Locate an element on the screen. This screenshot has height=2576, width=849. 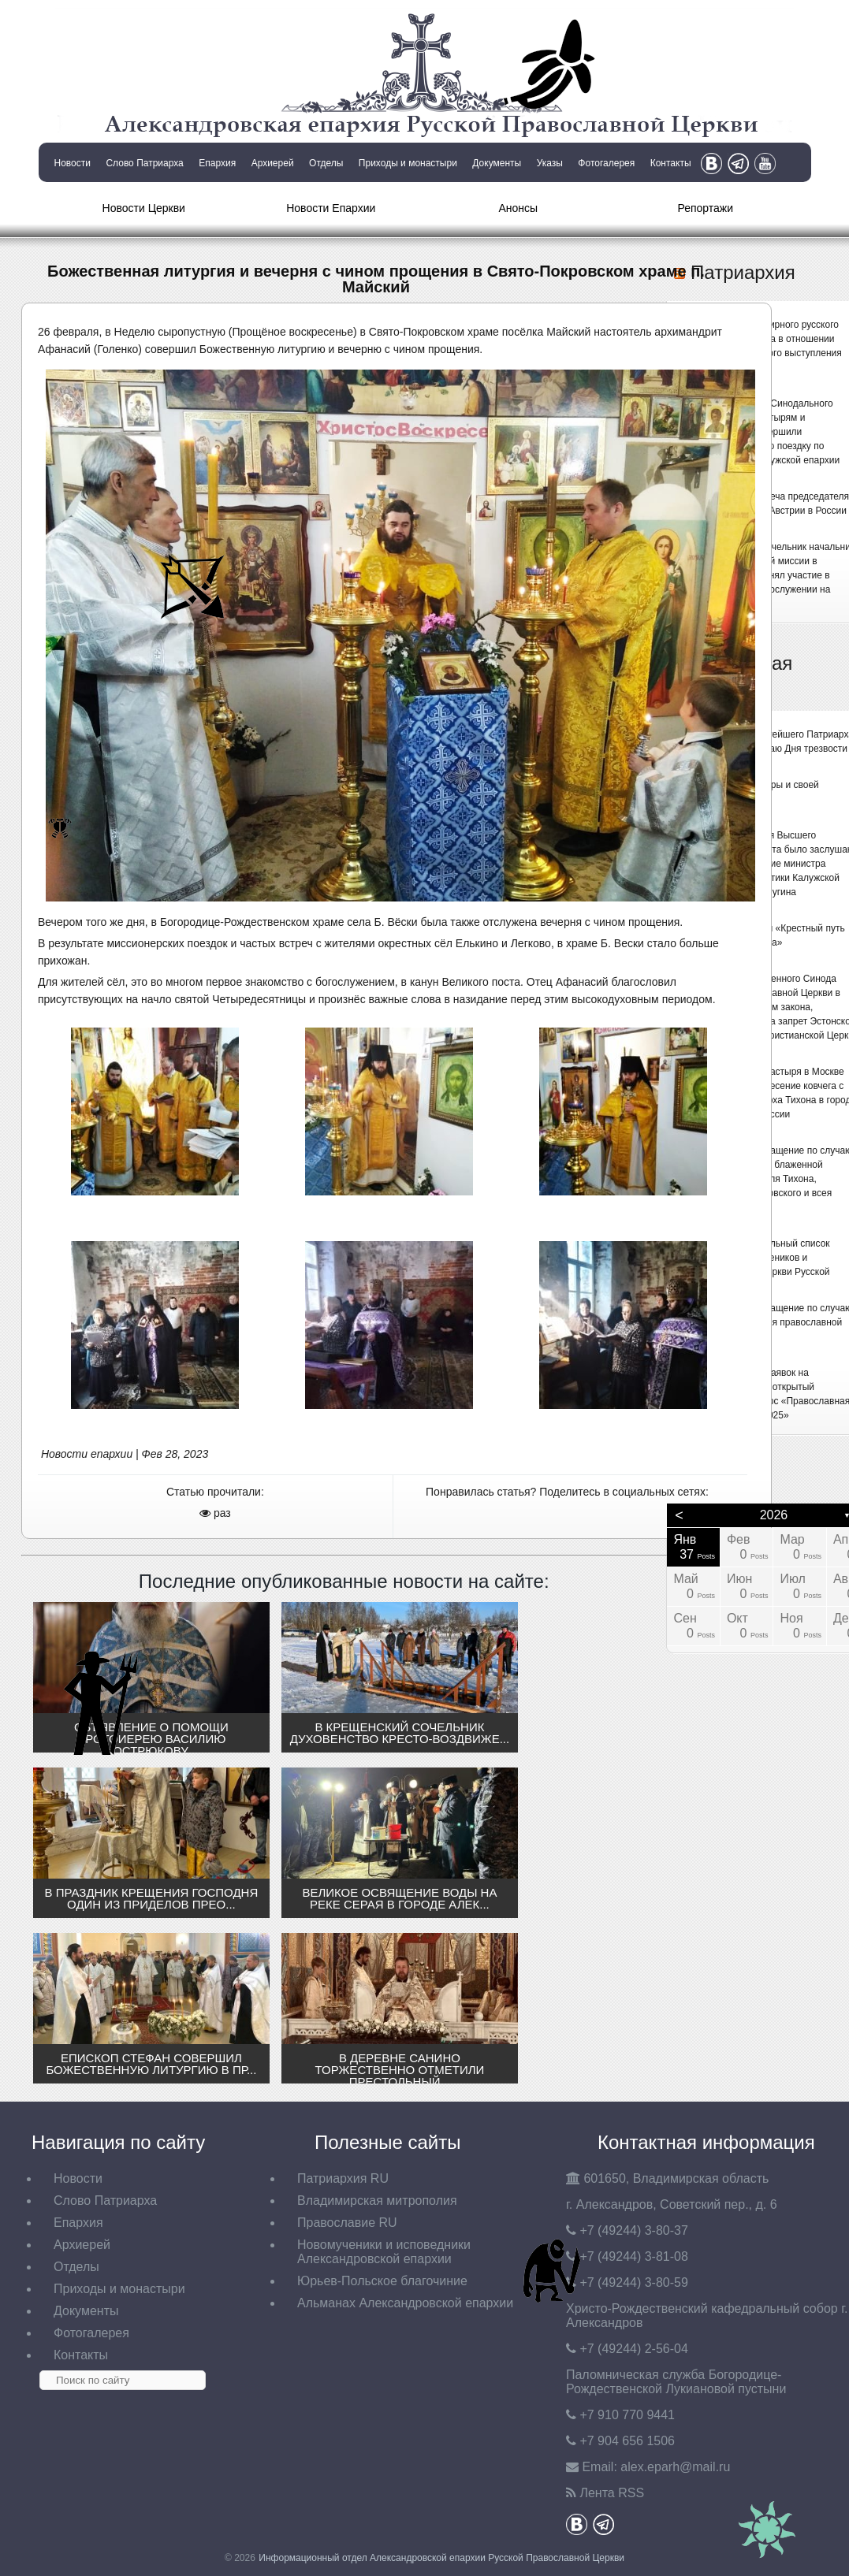
food or fruit category in a game inventory is located at coordinates (549, 64).